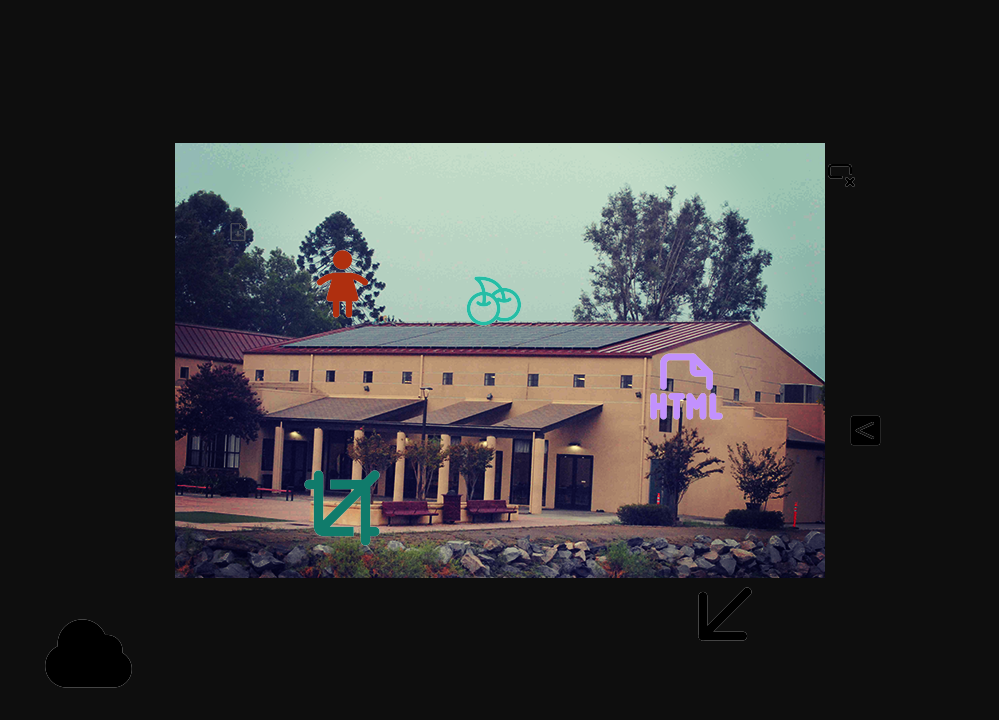  What do you see at coordinates (342, 508) in the screenshot?
I see `crop an image` at bounding box center [342, 508].